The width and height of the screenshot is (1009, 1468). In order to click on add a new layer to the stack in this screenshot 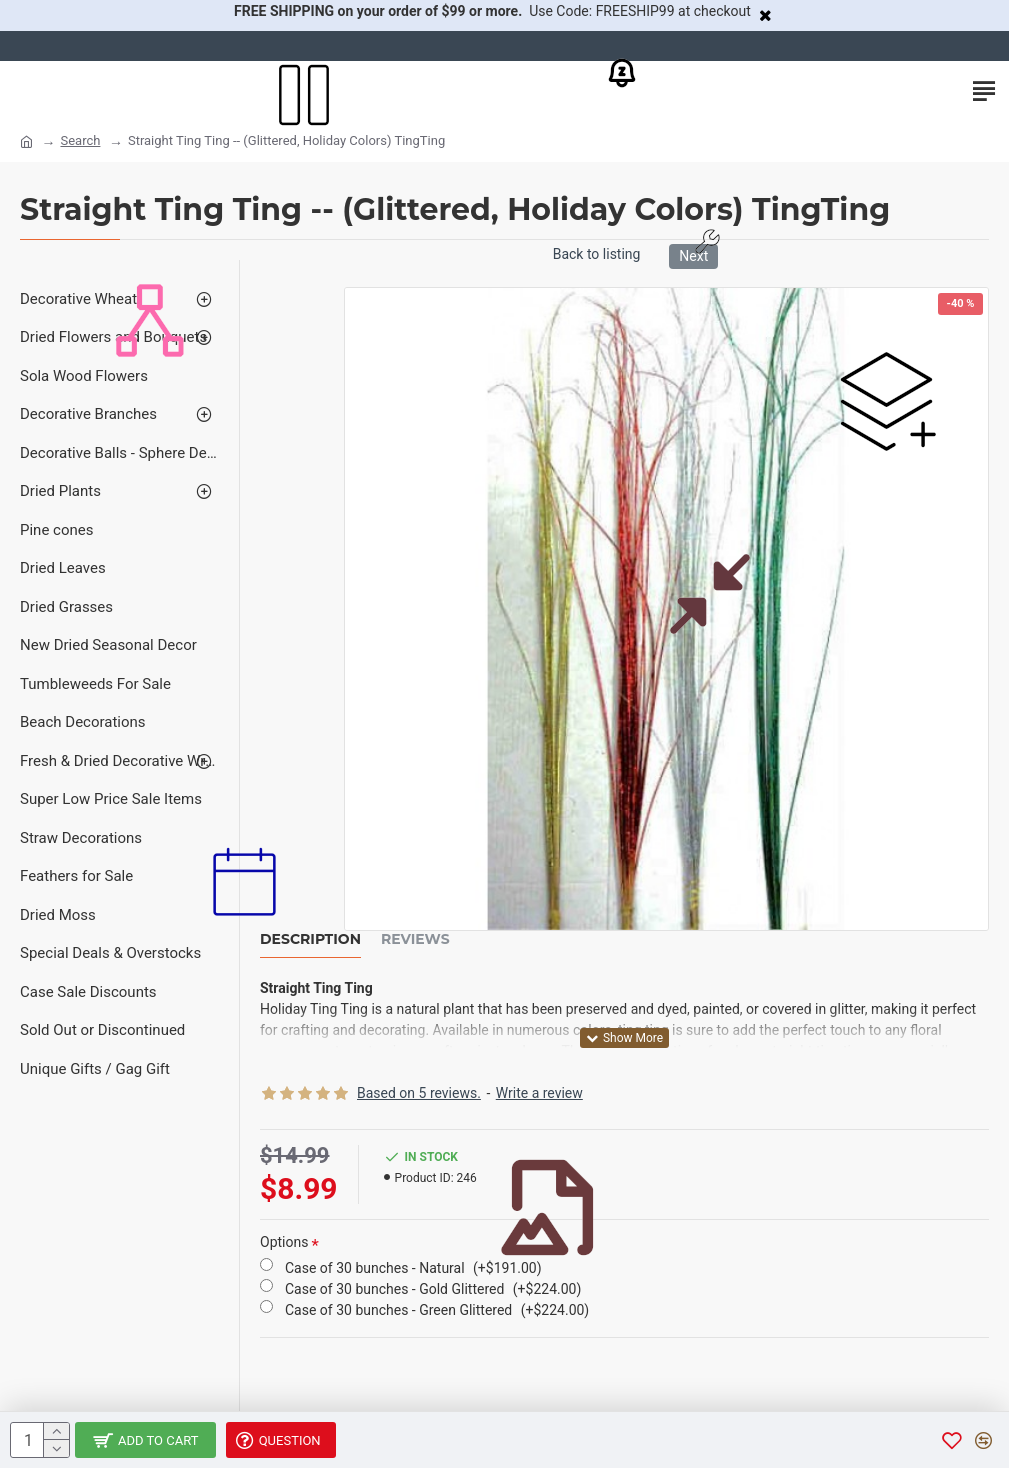, I will do `click(886, 401)`.